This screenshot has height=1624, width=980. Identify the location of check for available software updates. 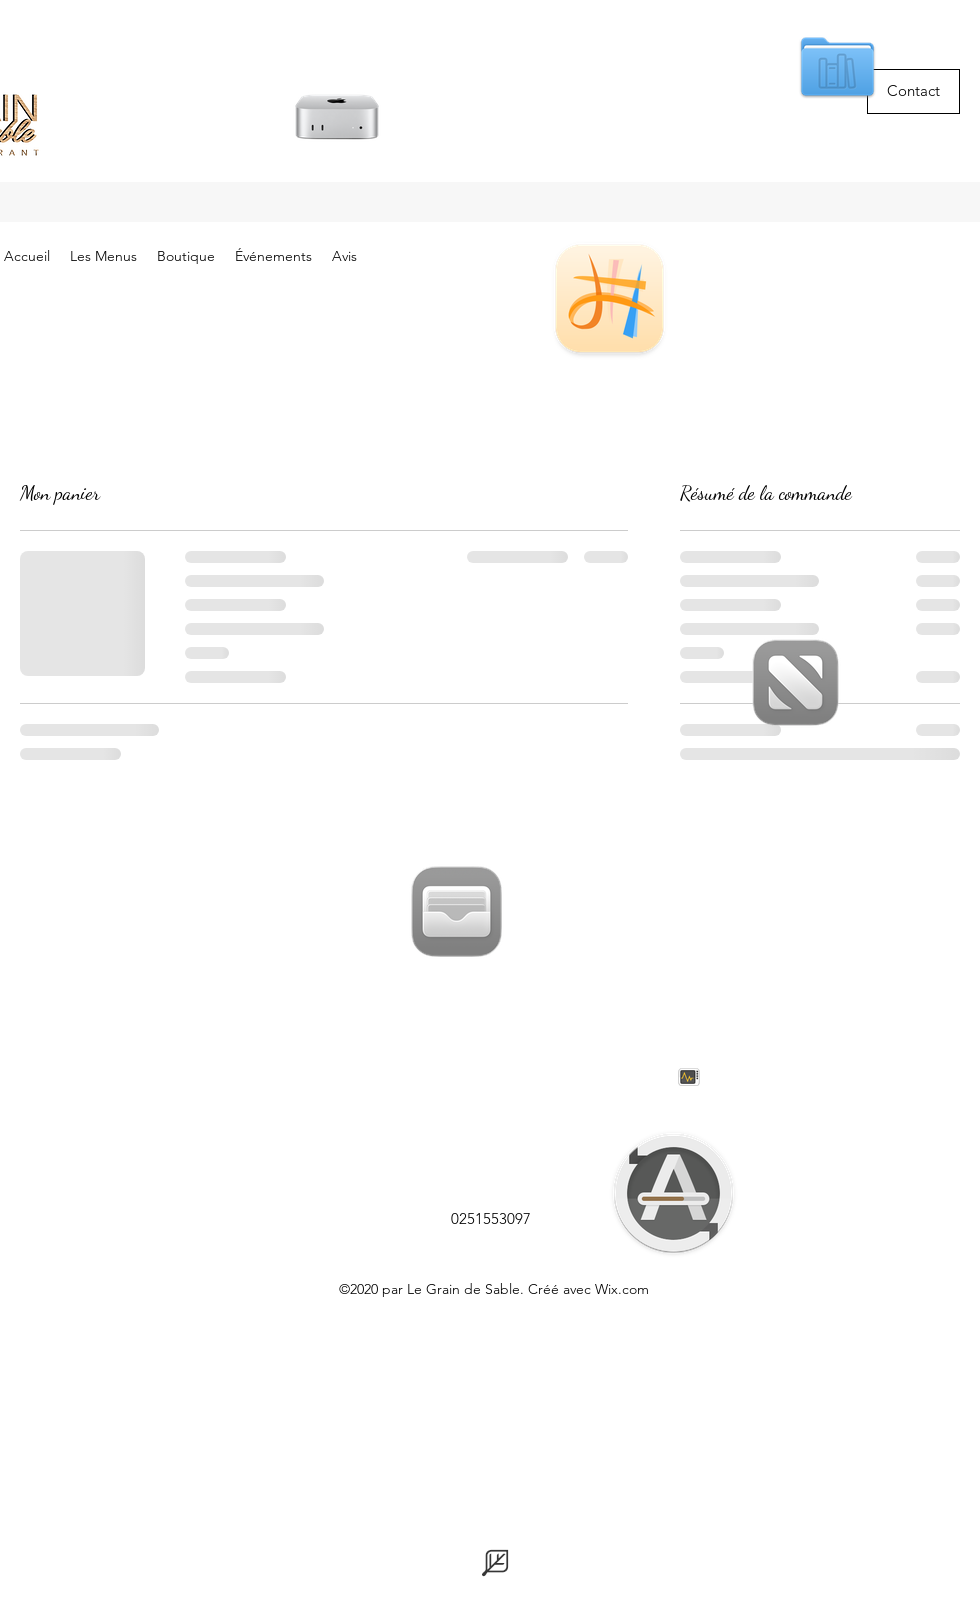
(673, 1193).